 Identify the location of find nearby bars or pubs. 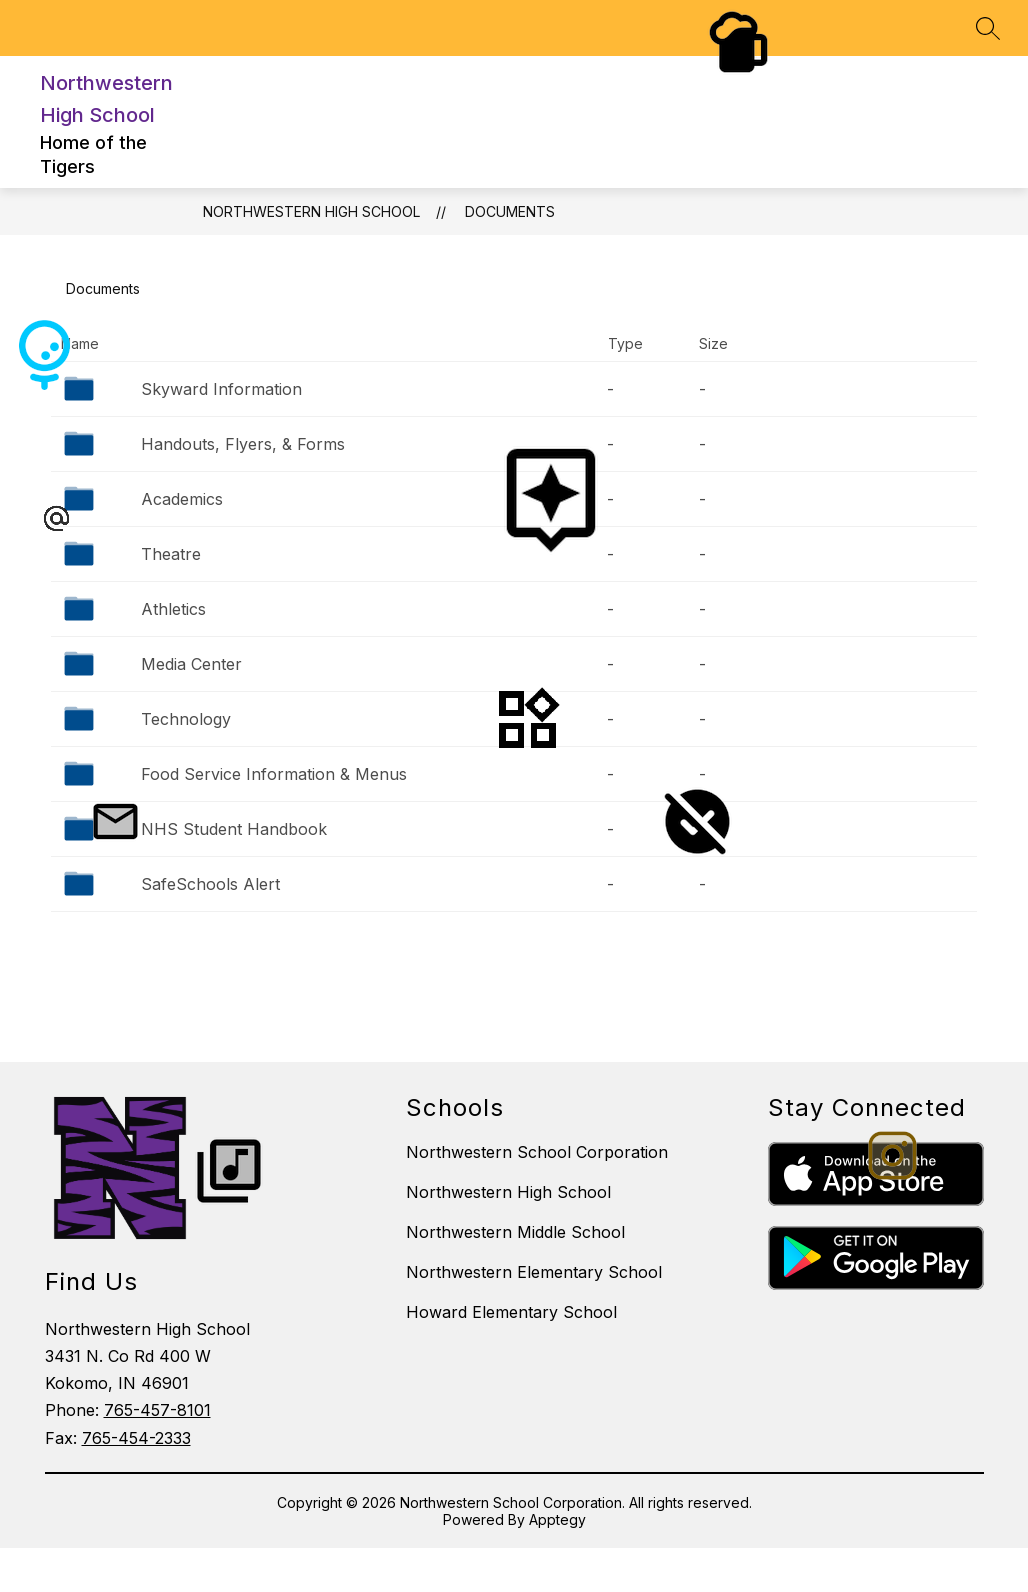
(738, 43).